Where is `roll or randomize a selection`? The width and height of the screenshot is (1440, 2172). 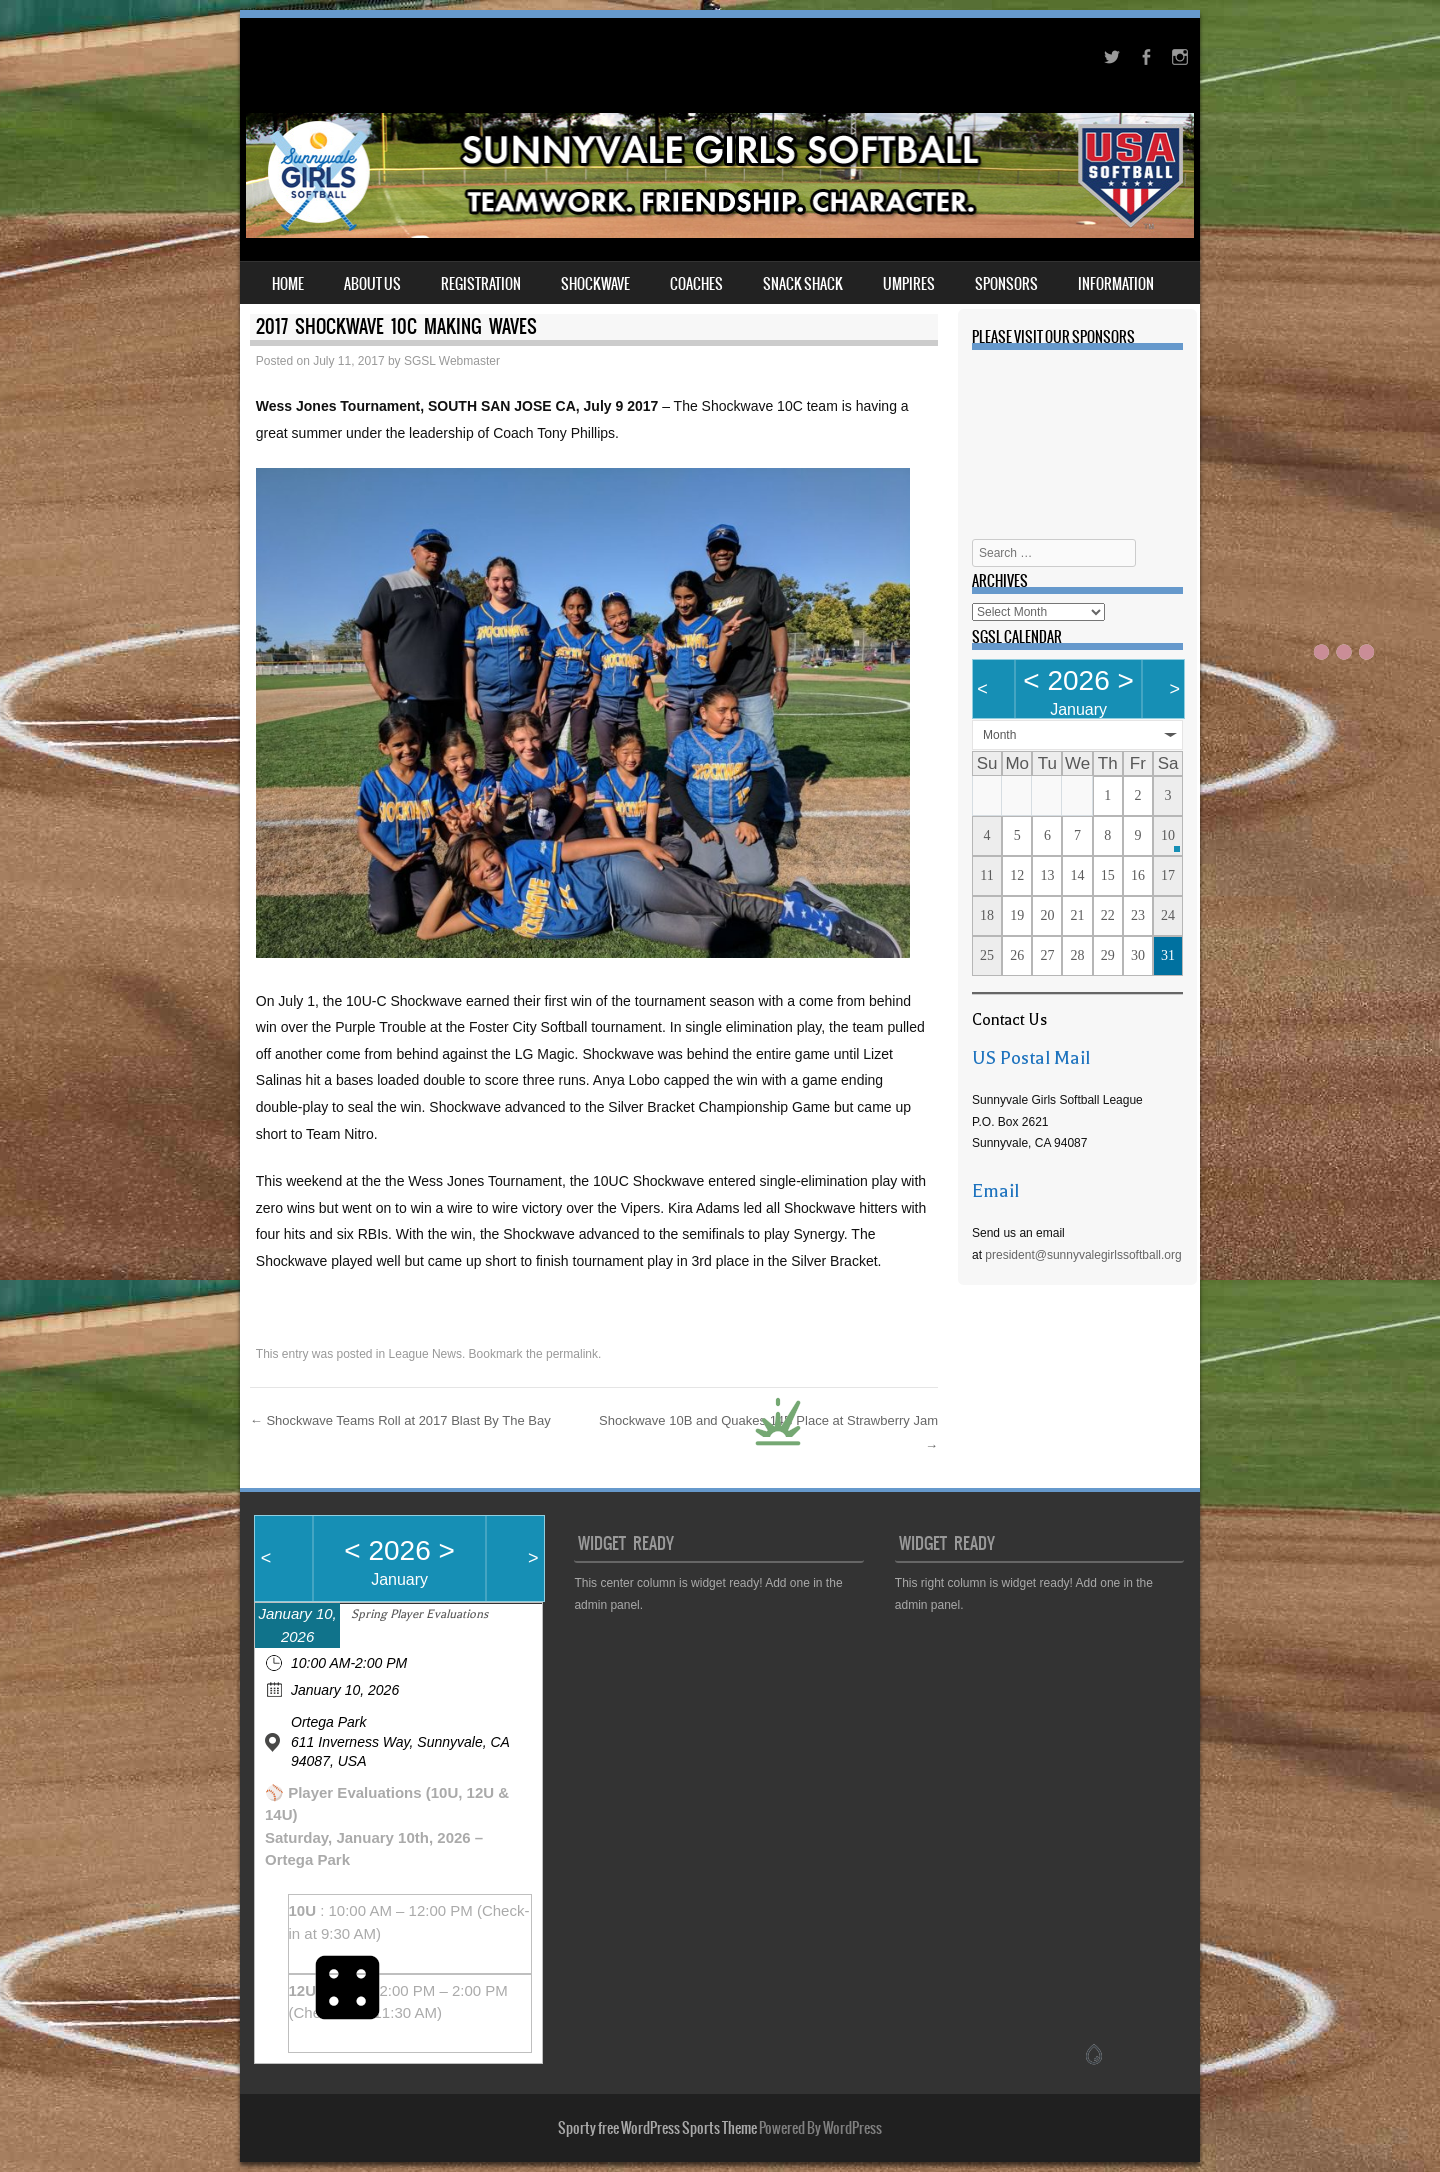 roll or randomize a selection is located at coordinates (347, 1987).